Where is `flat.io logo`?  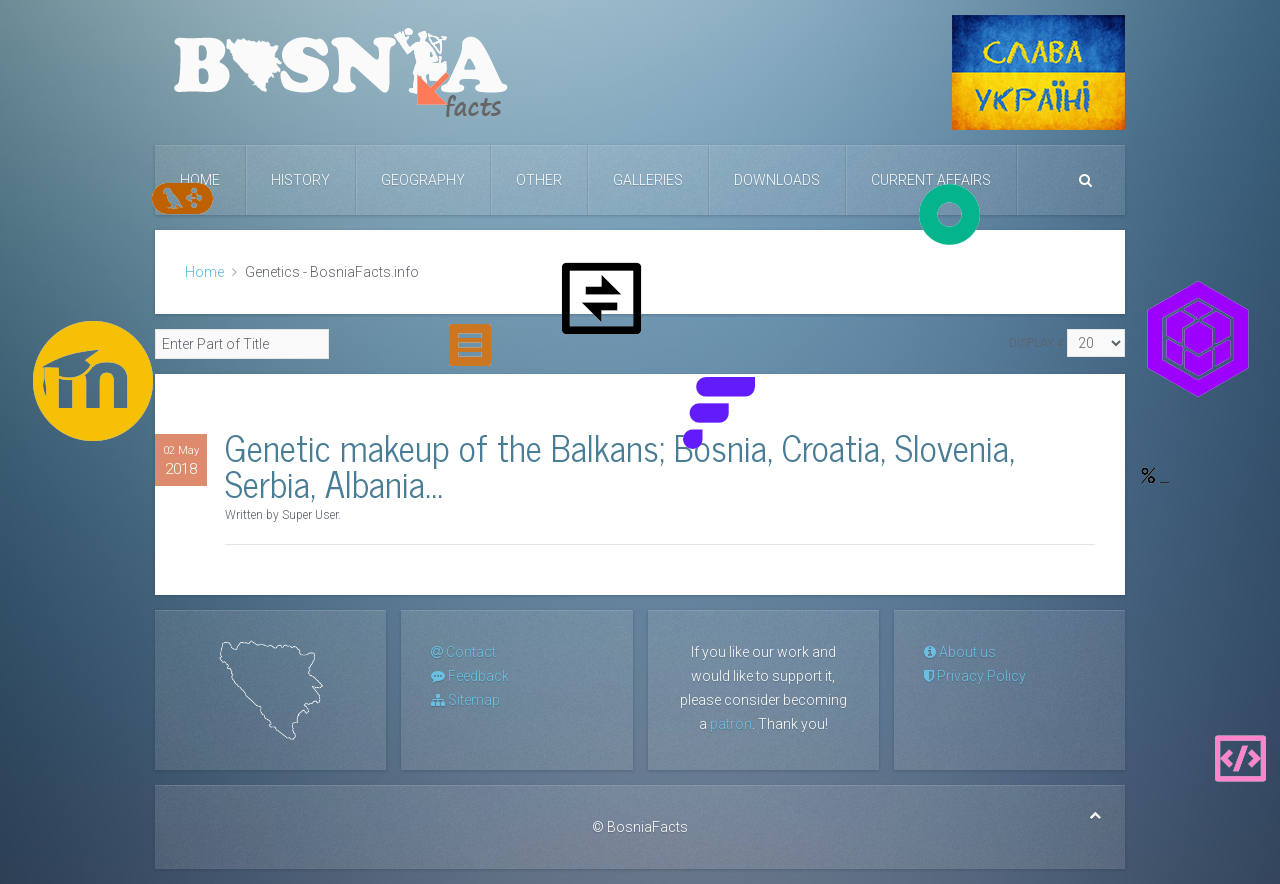
flat.io logo is located at coordinates (719, 413).